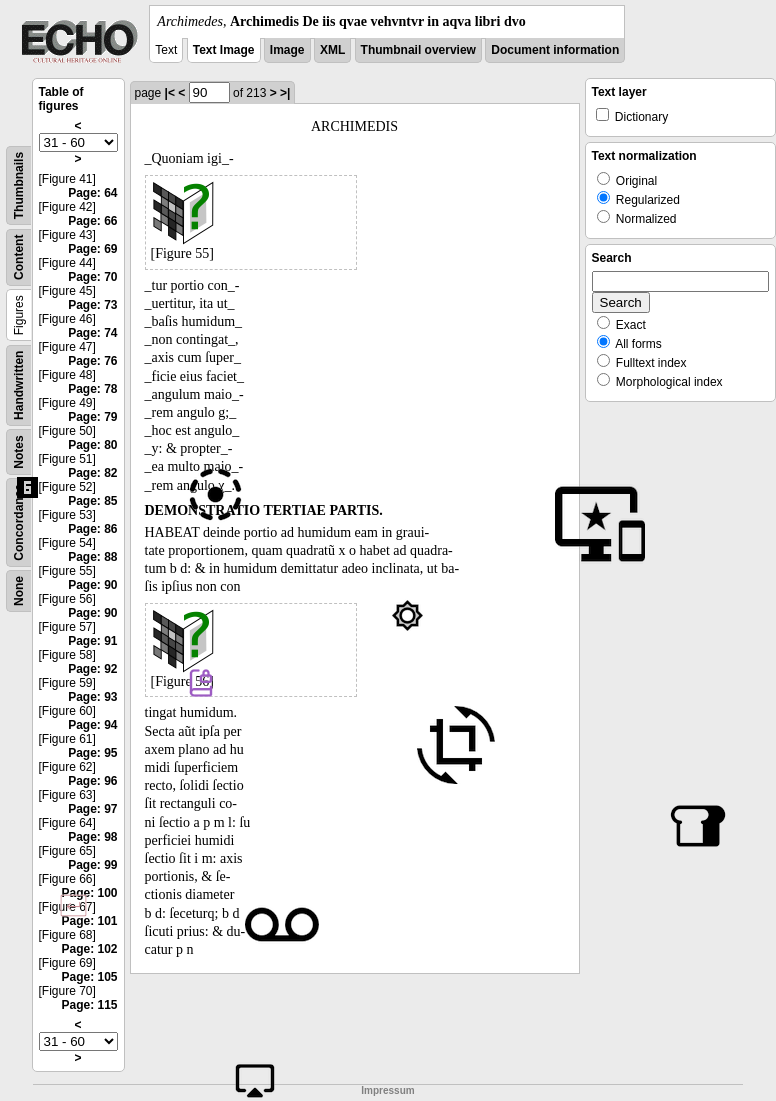 This screenshot has height=1101, width=776. What do you see at coordinates (215, 494) in the screenshot?
I see `apply tilt-shift blur effect to photo` at bounding box center [215, 494].